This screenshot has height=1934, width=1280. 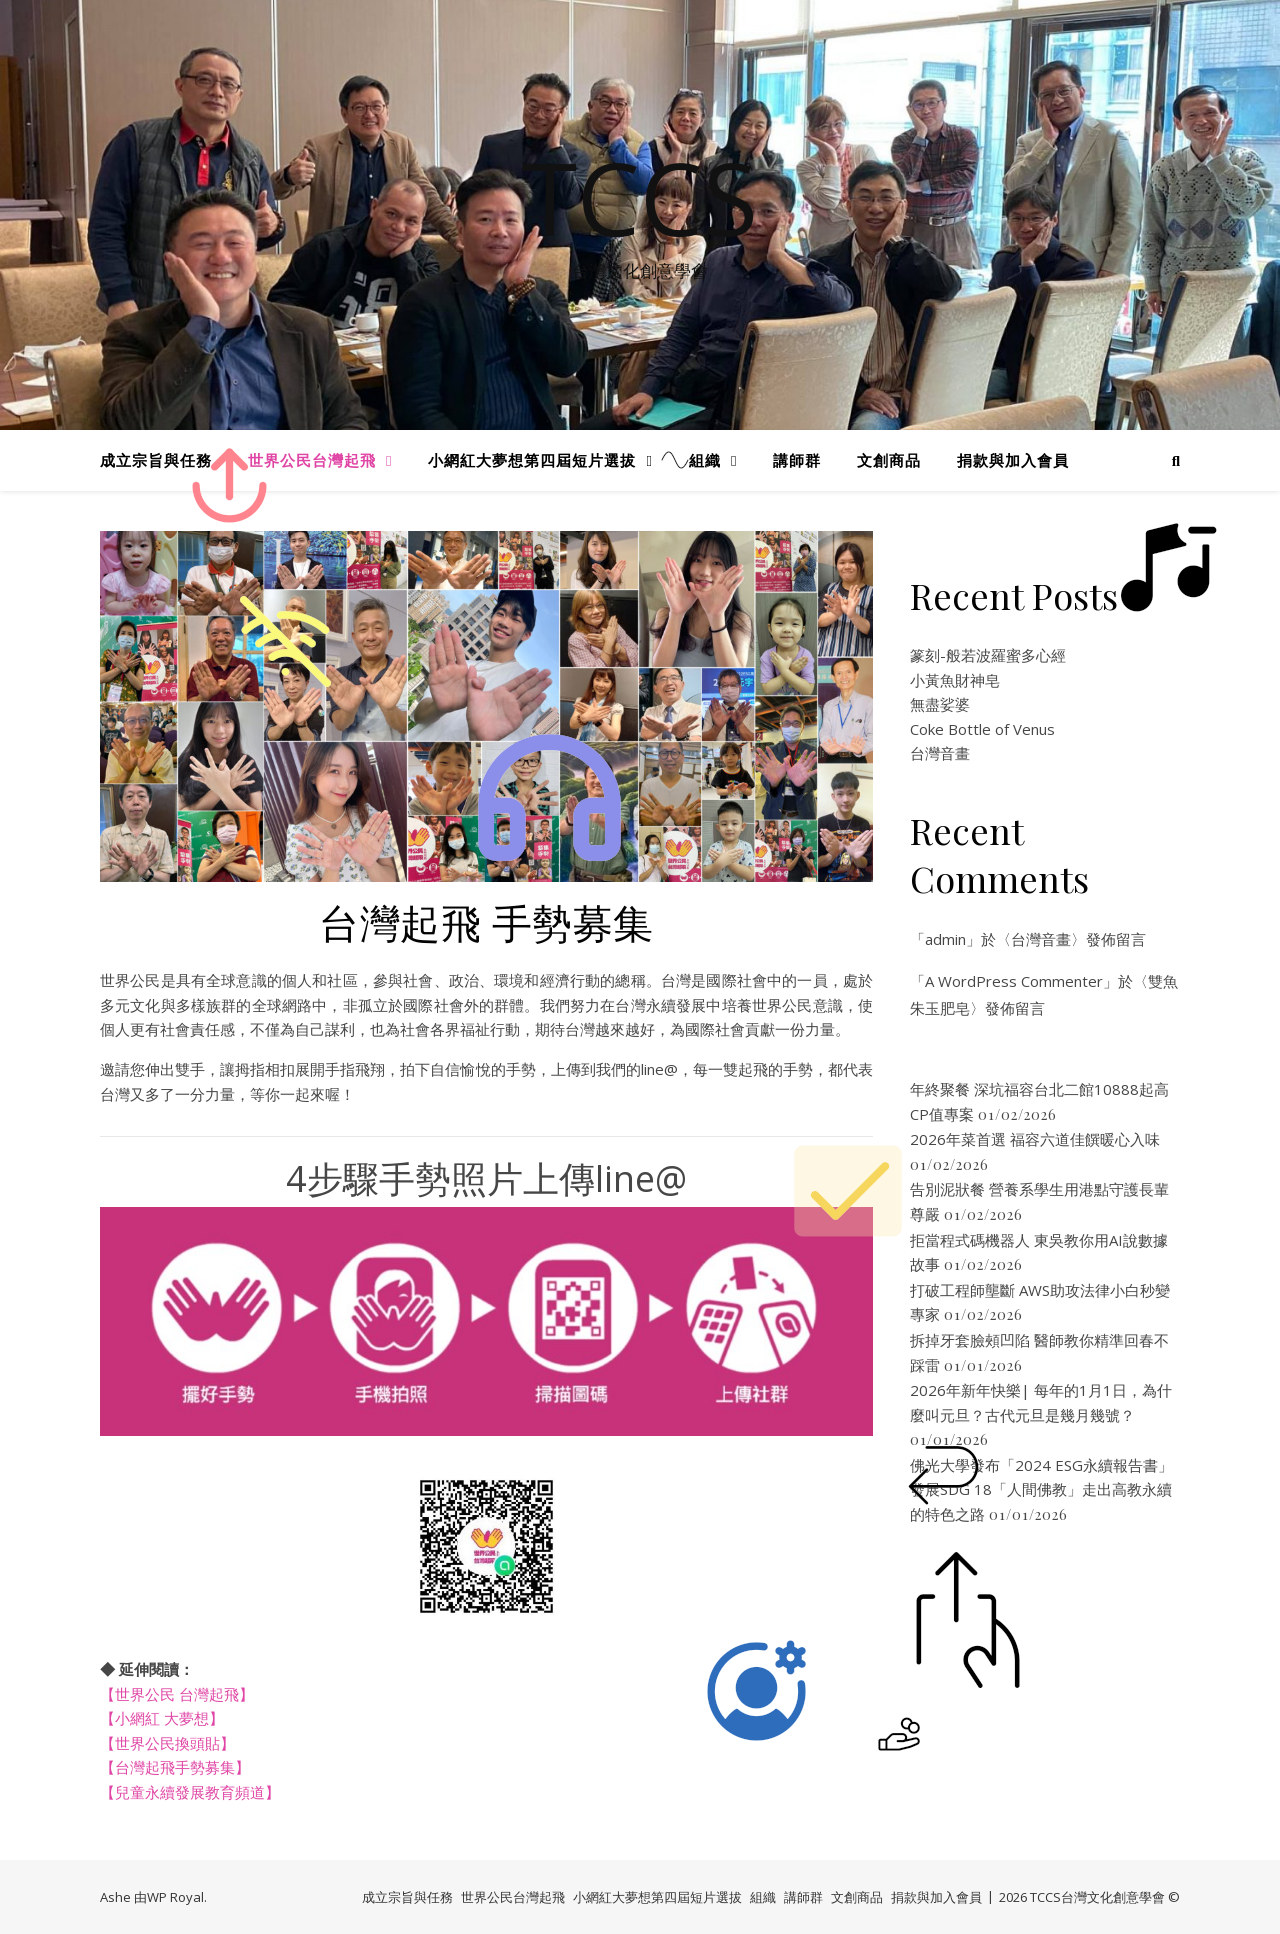 I want to click on undo or revert to previous action, so click(x=943, y=1472).